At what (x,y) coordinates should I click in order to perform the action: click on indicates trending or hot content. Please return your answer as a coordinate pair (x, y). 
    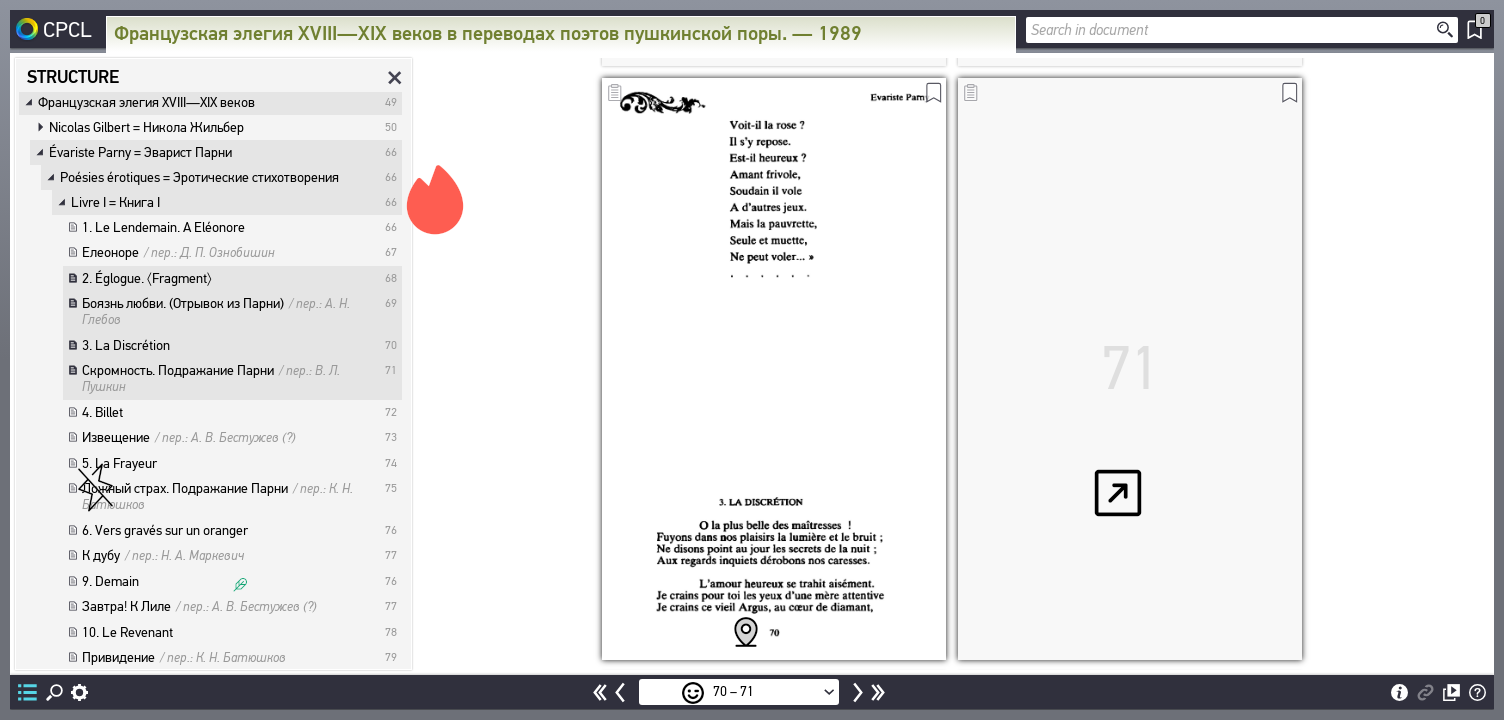
    Looking at the image, I should click on (435, 201).